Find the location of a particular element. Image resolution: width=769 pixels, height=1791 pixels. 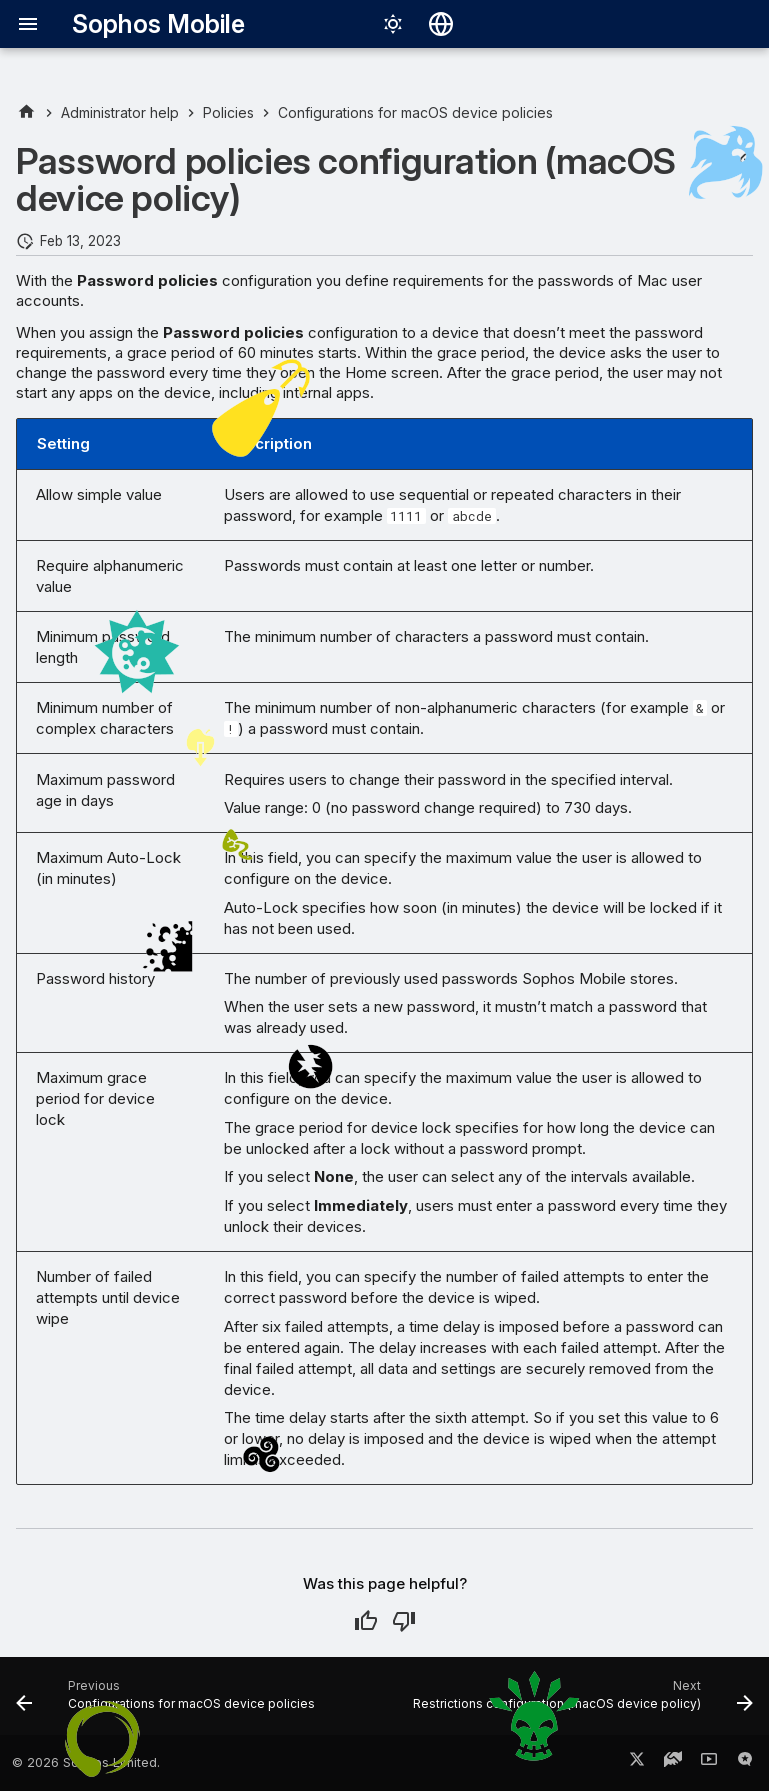

indicates a fun or casual death/game over state is located at coordinates (534, 1715).